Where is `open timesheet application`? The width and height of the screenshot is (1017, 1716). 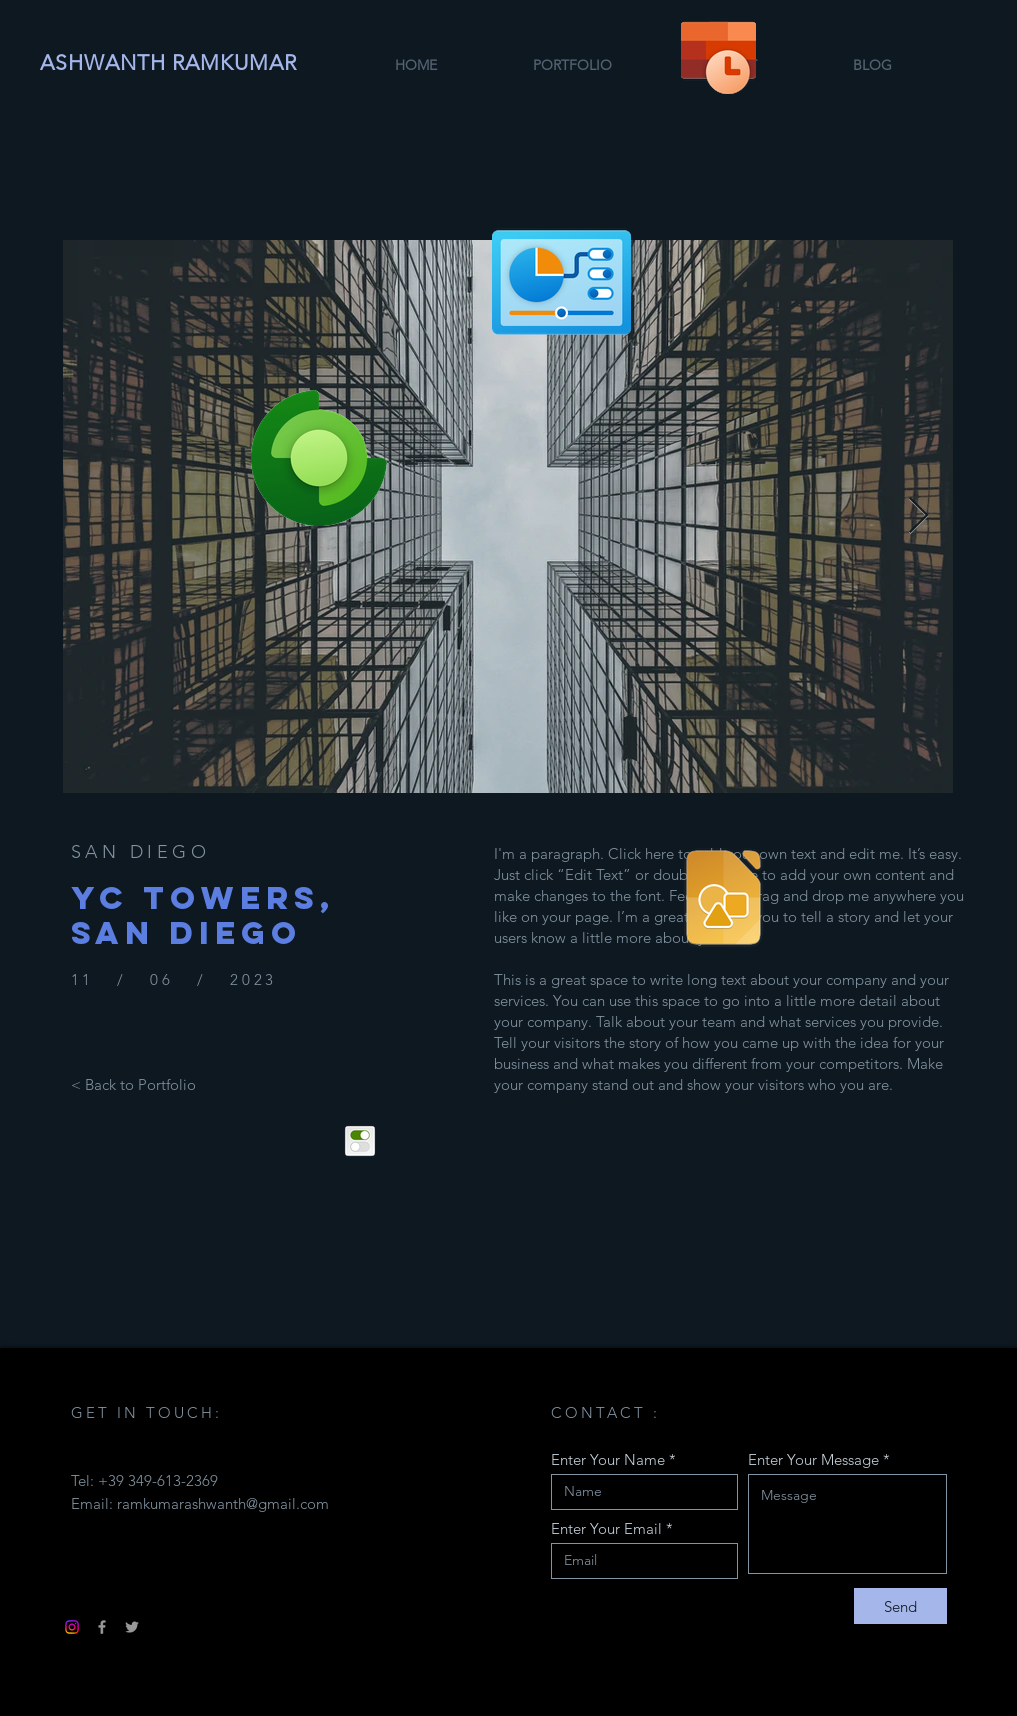
open timesheet application is located at coordinates (718, 56).